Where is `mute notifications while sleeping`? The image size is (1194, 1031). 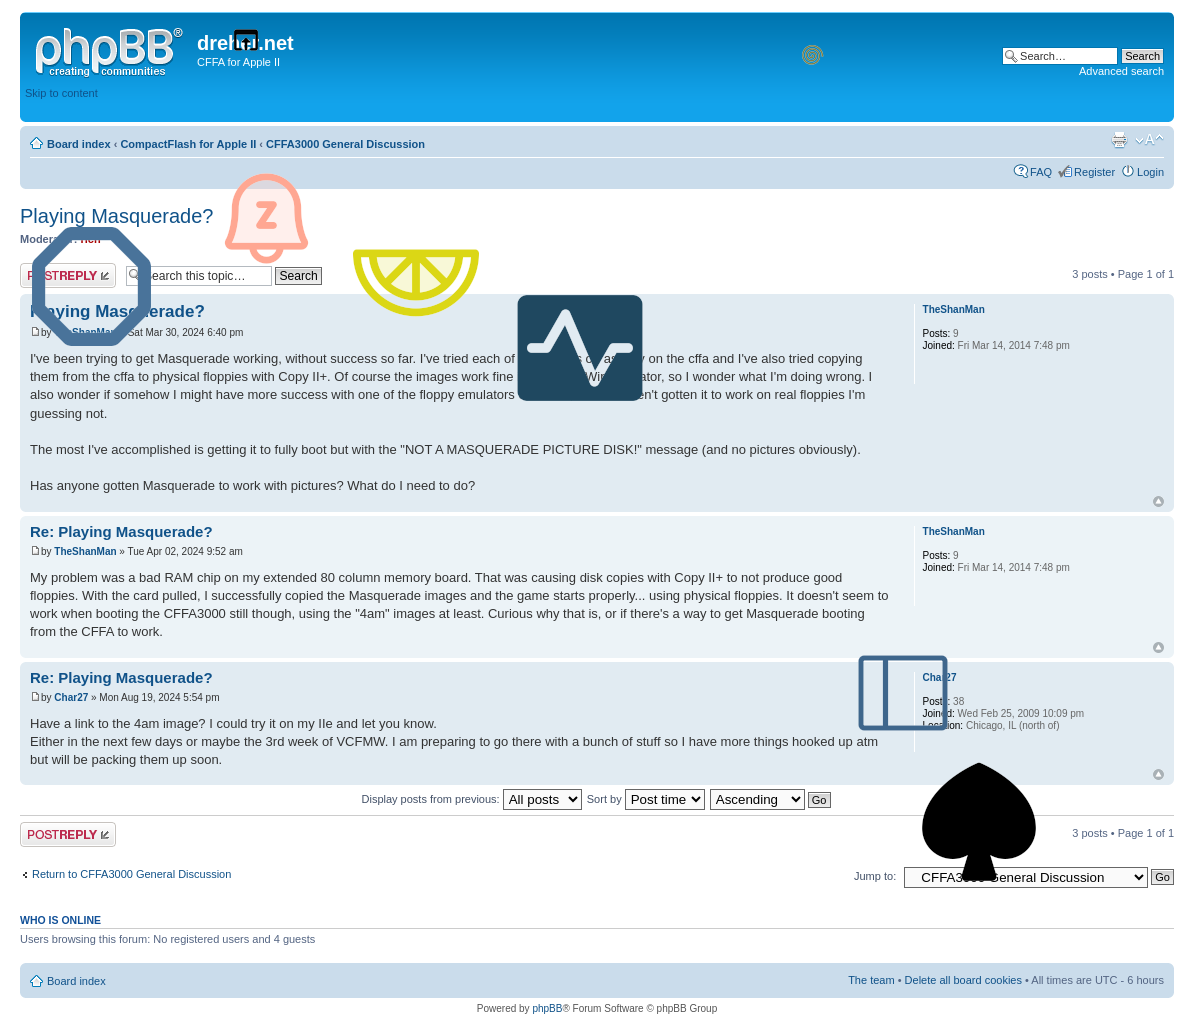 mute notifications while sleeping is located at coordinates (266, 218).